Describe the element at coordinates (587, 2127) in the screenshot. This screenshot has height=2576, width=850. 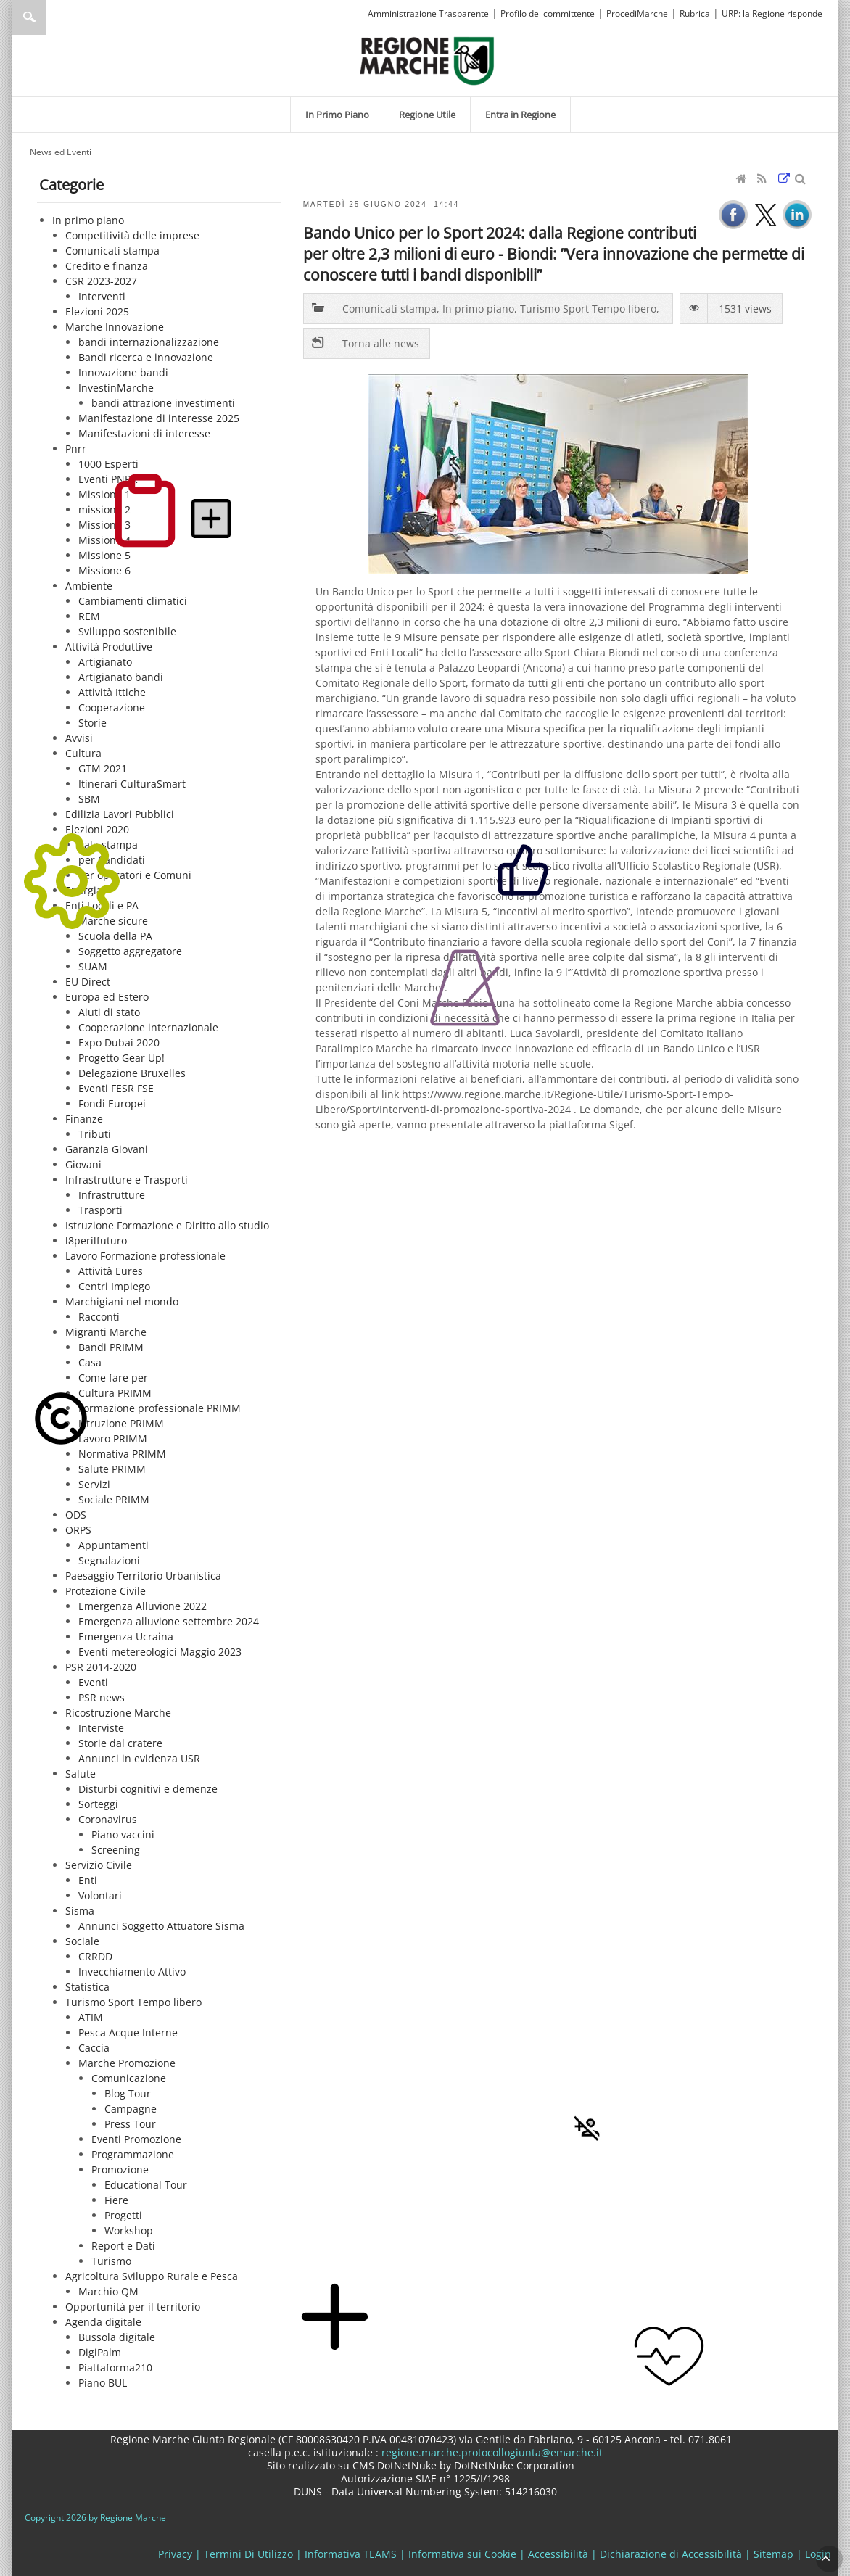
I see `indicates adding contacts is disabled` at that location.